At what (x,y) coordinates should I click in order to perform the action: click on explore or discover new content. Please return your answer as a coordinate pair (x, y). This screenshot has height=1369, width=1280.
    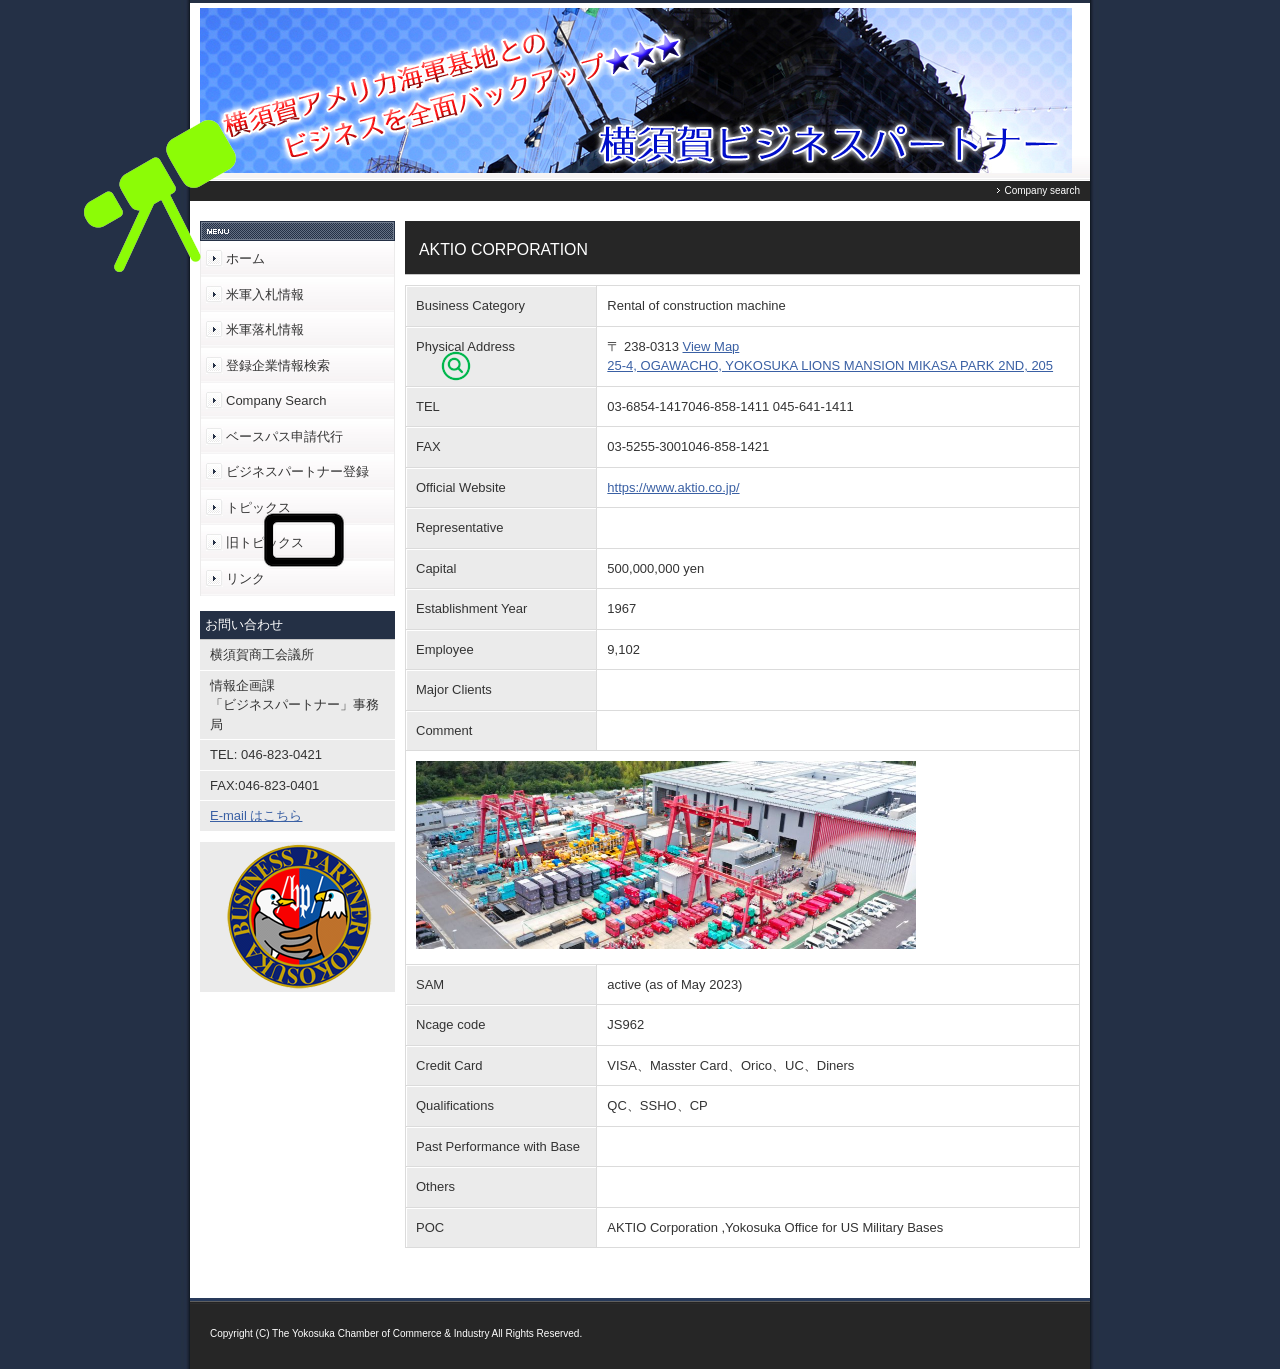
    Looking at the image, I should click on (160, 196).